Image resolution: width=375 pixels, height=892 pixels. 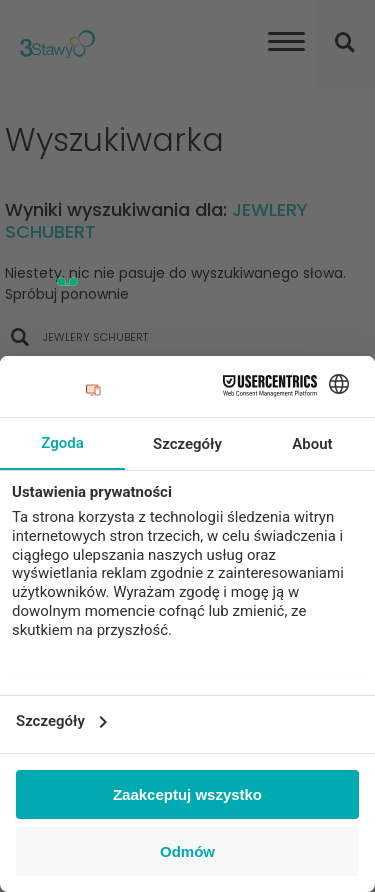 I want to click on manage connected devices, so click(x=93, y=390).